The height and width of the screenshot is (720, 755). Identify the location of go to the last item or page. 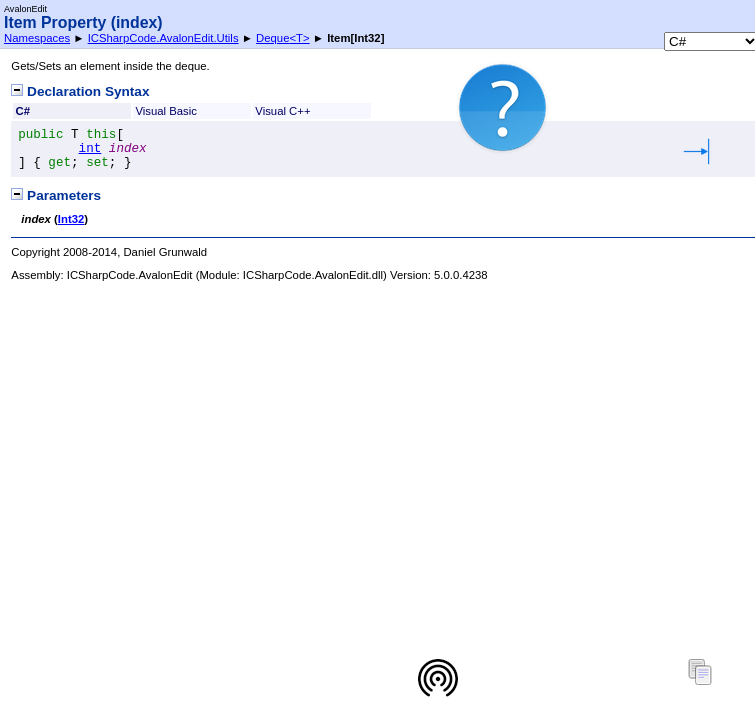
(696, 151).